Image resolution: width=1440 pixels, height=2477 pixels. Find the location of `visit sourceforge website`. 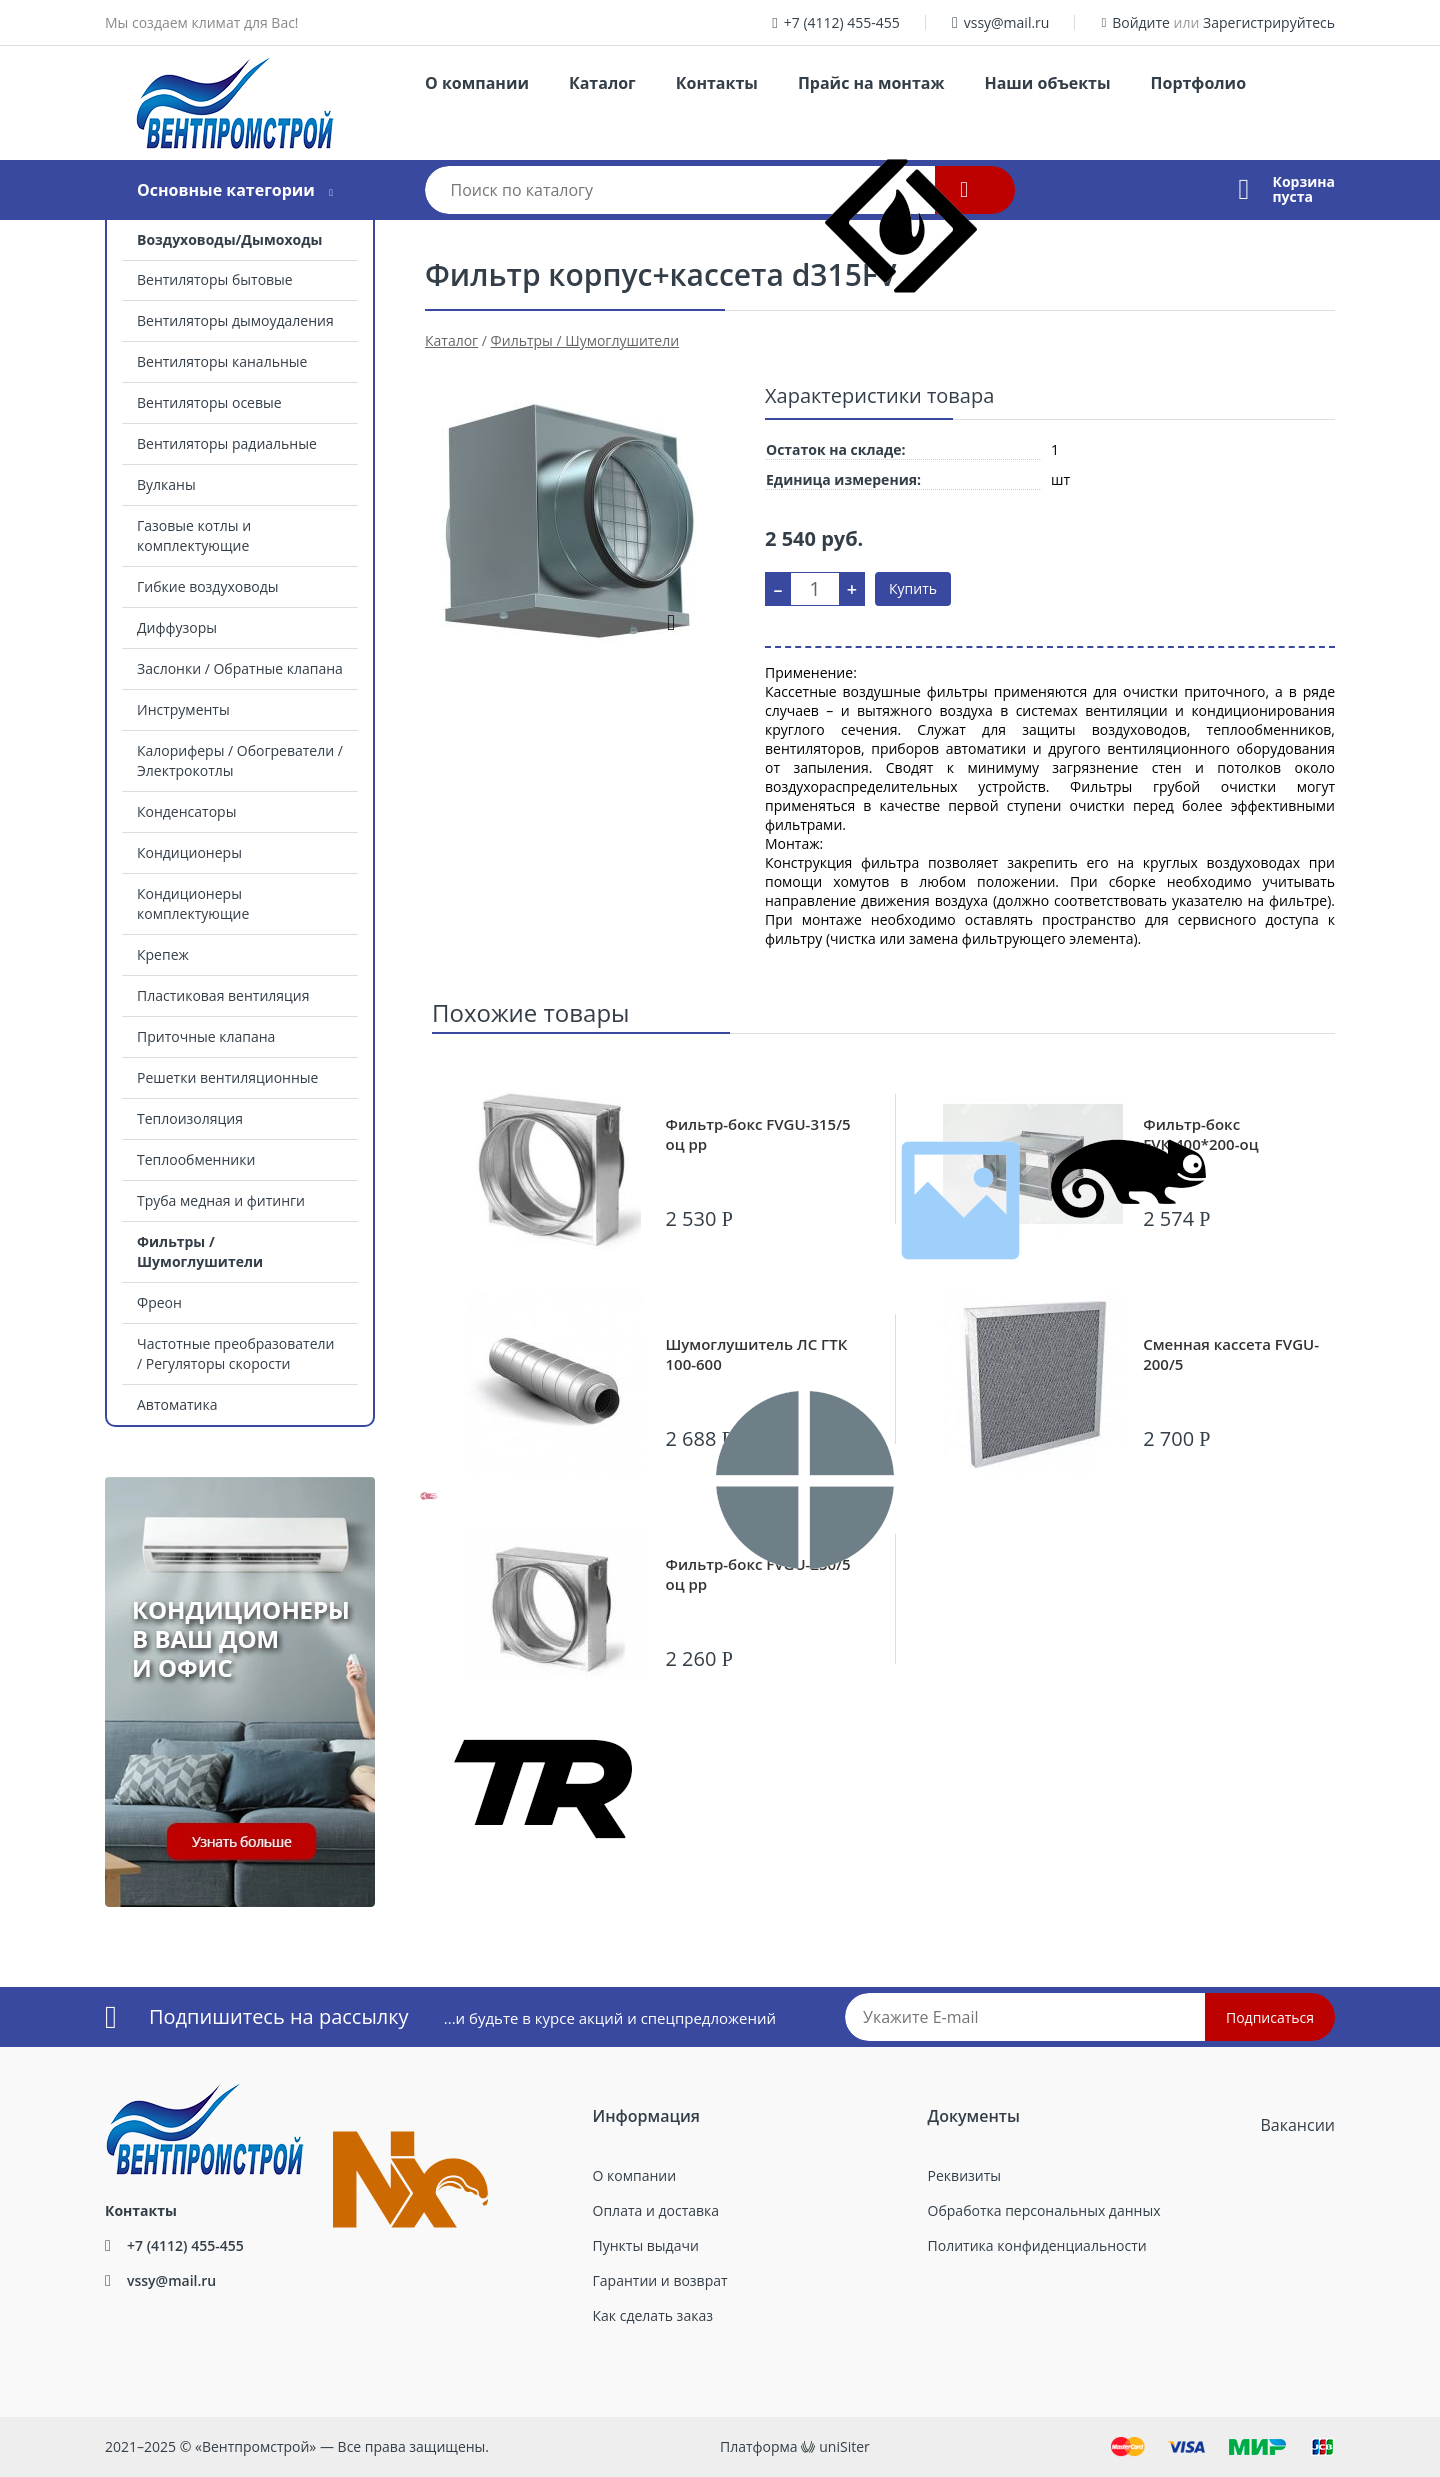

visit sourceforge website is located at coordinates (901, 226).